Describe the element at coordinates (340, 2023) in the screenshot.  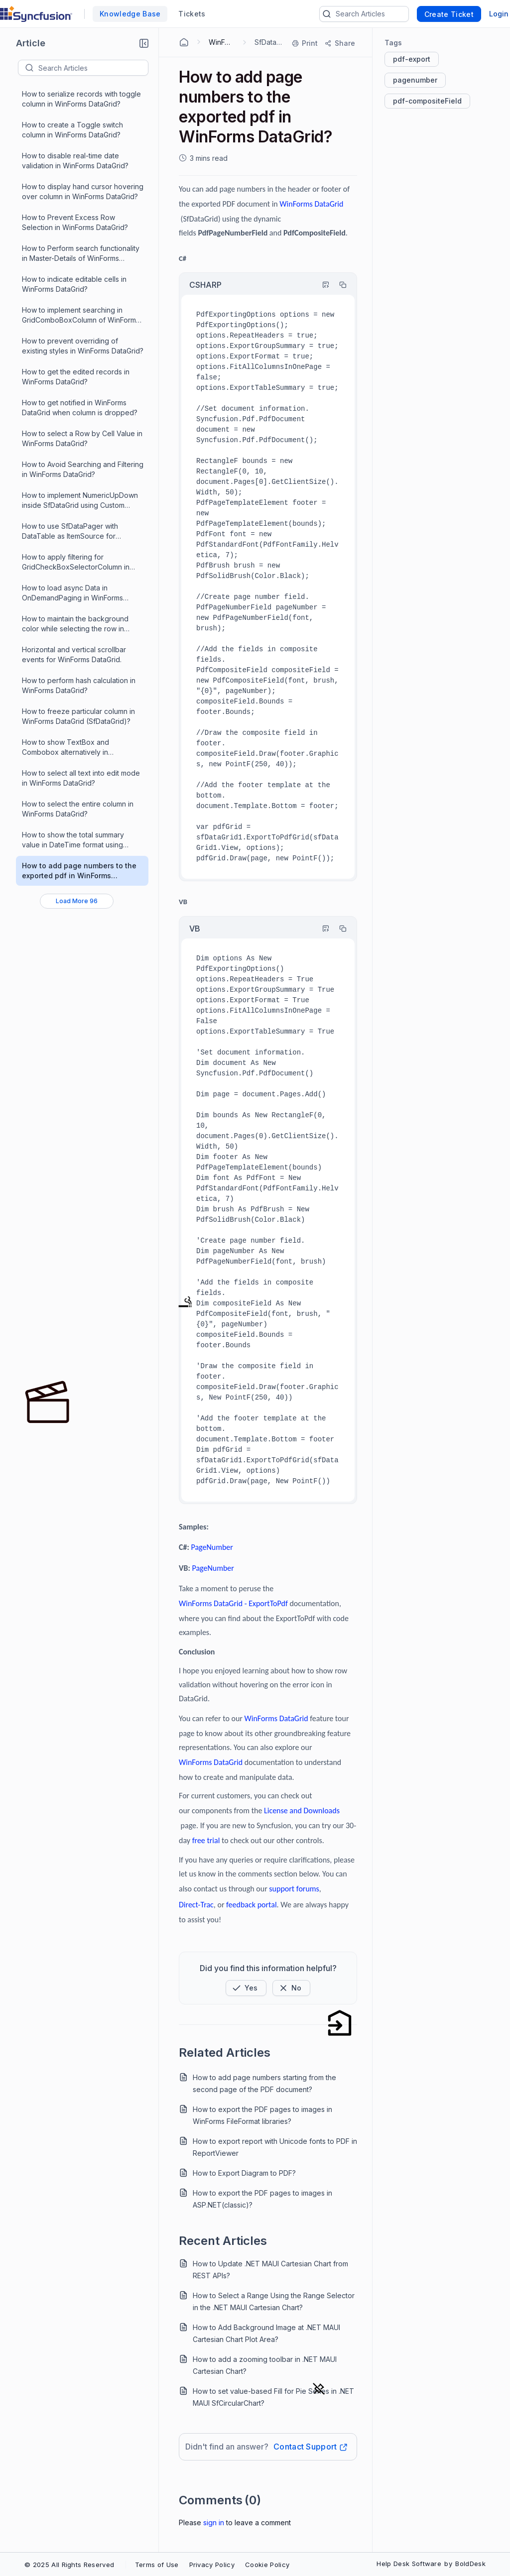
I see `transfer funds or items into an account` at that location.